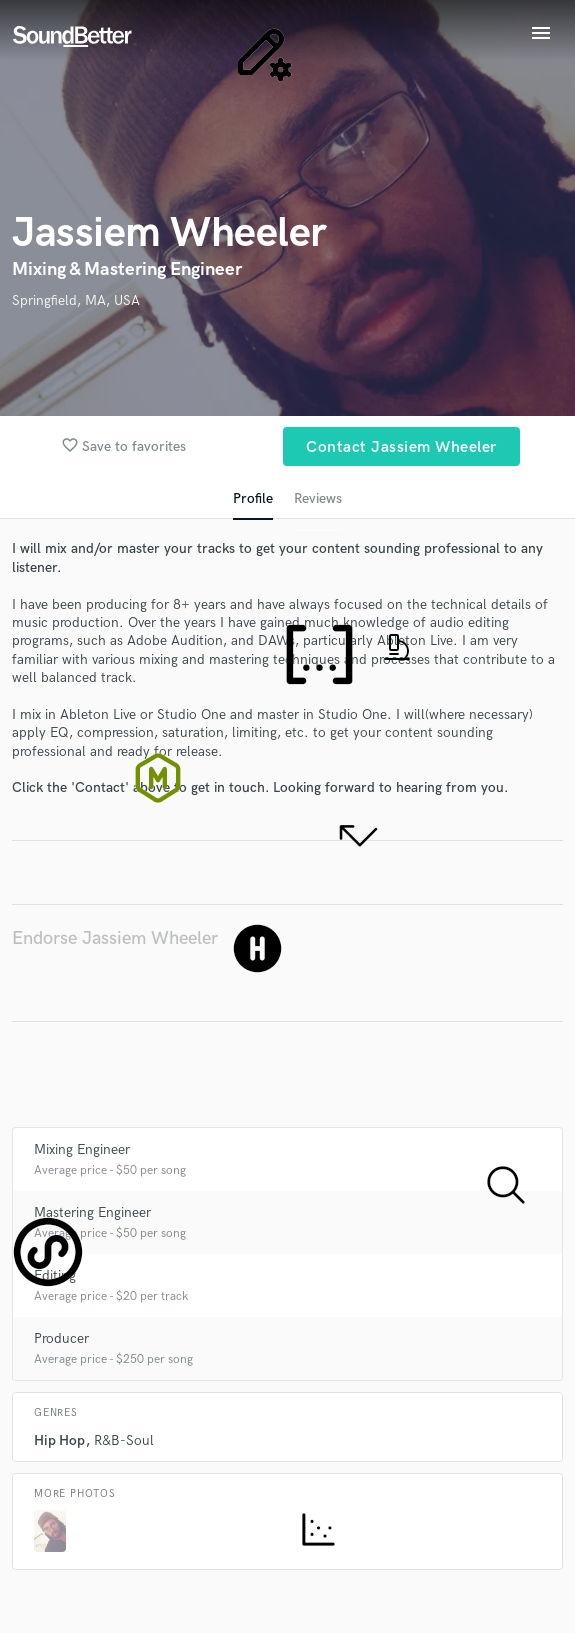  I want to click on indicates a module or component in a system, so click(158, 778).